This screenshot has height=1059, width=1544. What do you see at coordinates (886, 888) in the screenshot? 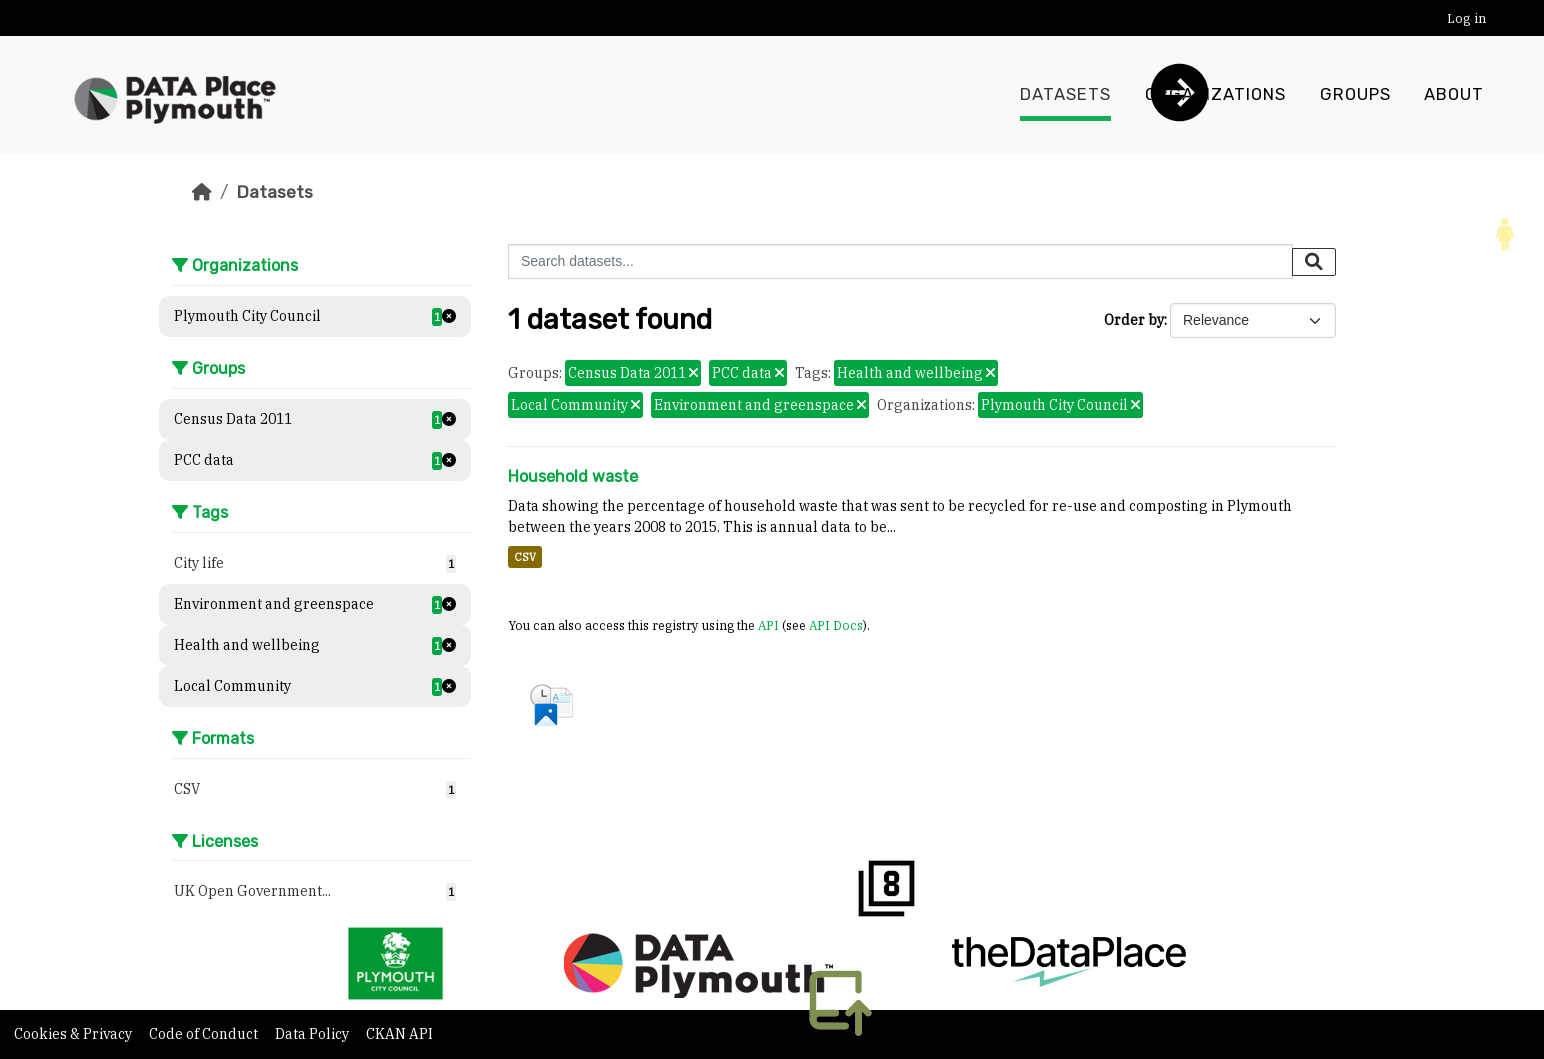
I see `filter or view 8 items` at bounding box center [886, 888].